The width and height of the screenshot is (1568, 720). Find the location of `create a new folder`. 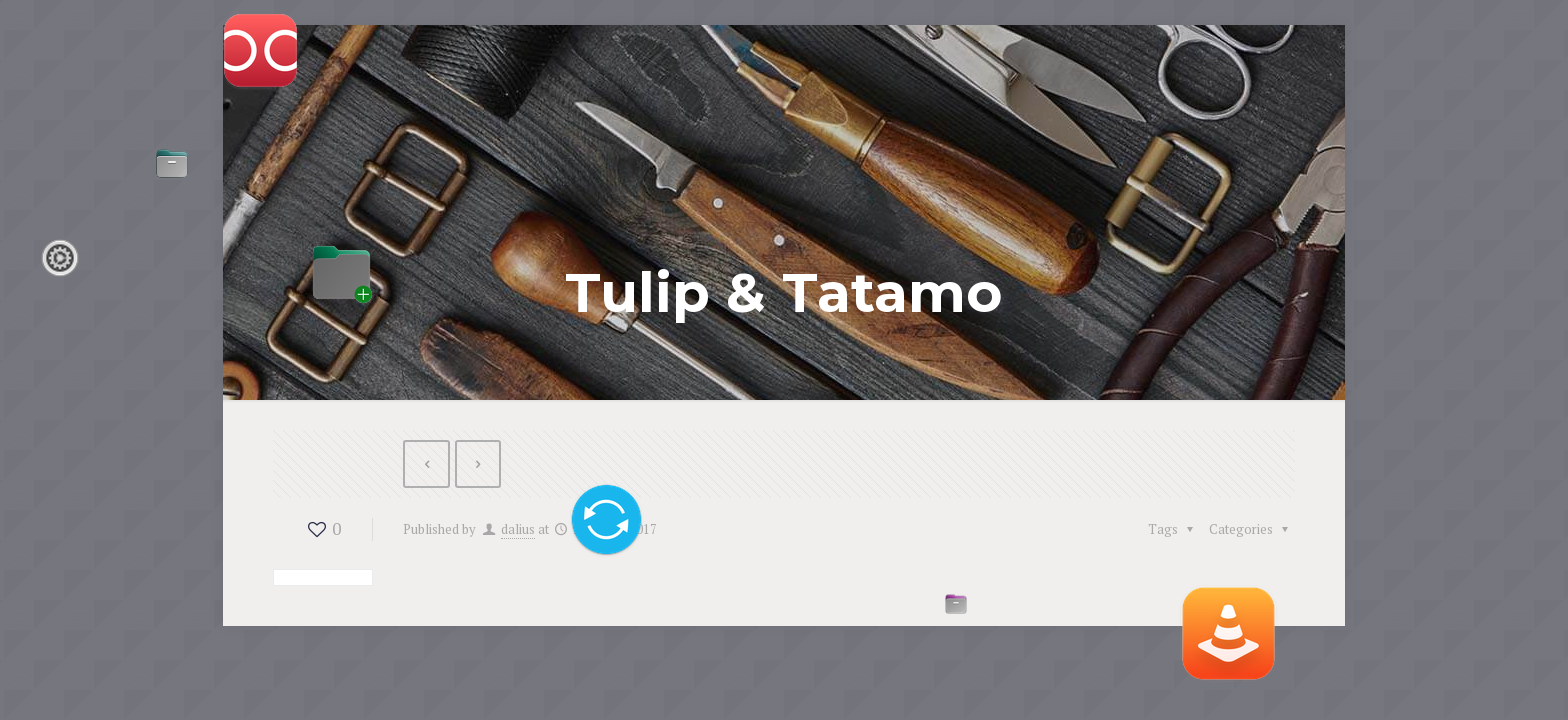

create a new folder is located at coordinates (341, 272).